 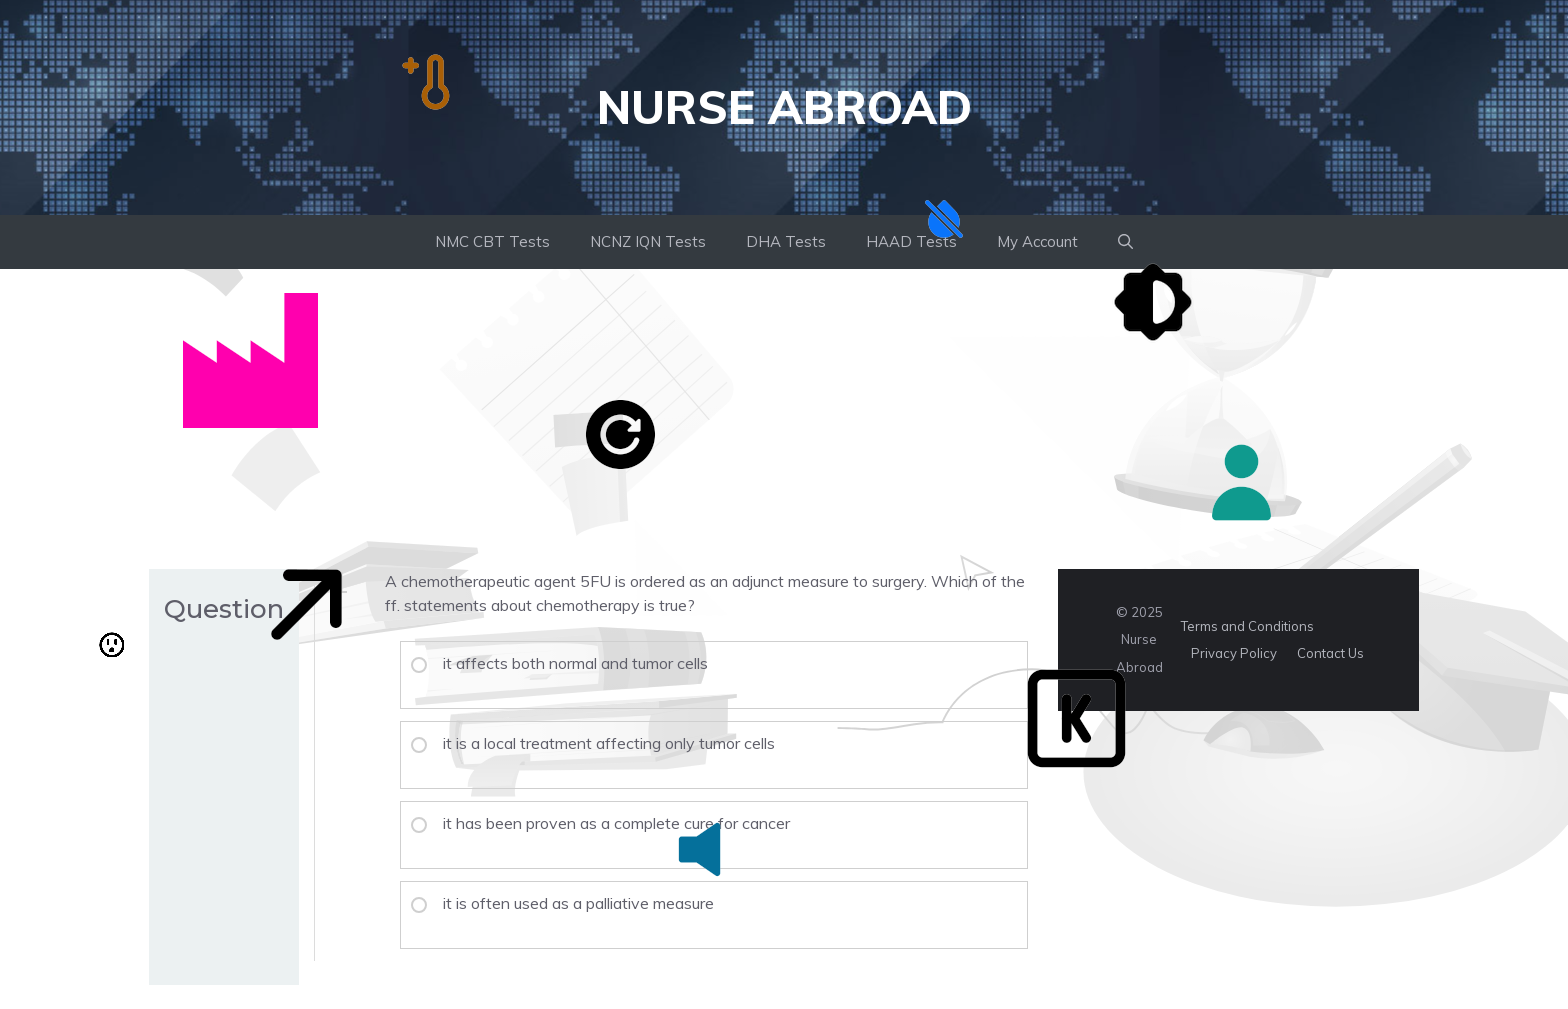 What do you see at coordinates (250, 360) in the screenshot?
I see `view manufacturing or production settings` at bounding box center [250, 360].